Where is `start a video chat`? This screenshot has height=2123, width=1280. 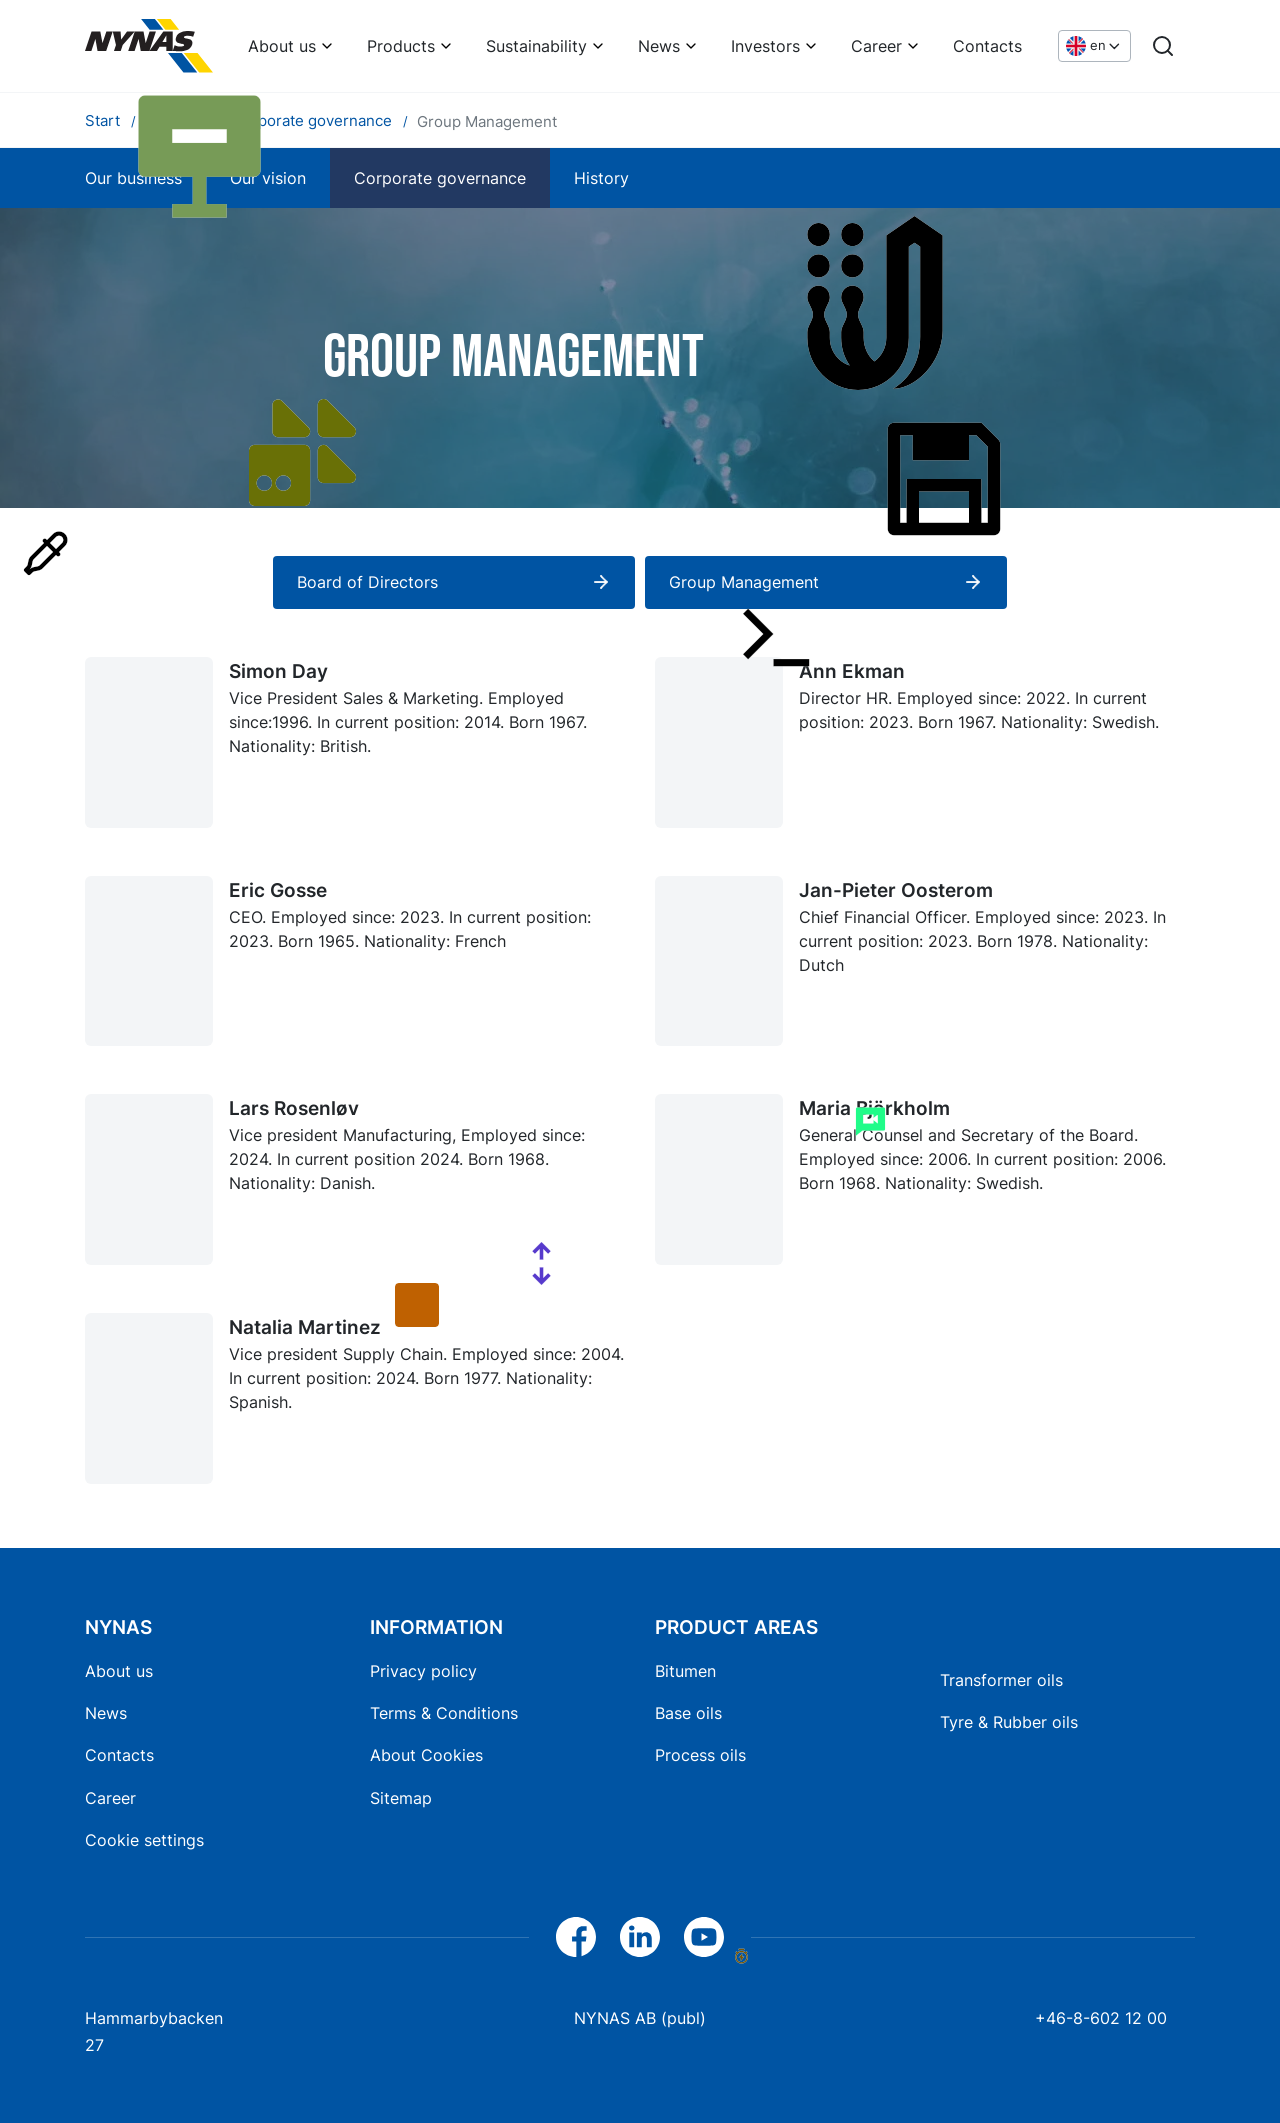 start a video chat is located at coordinates (870, 1120).